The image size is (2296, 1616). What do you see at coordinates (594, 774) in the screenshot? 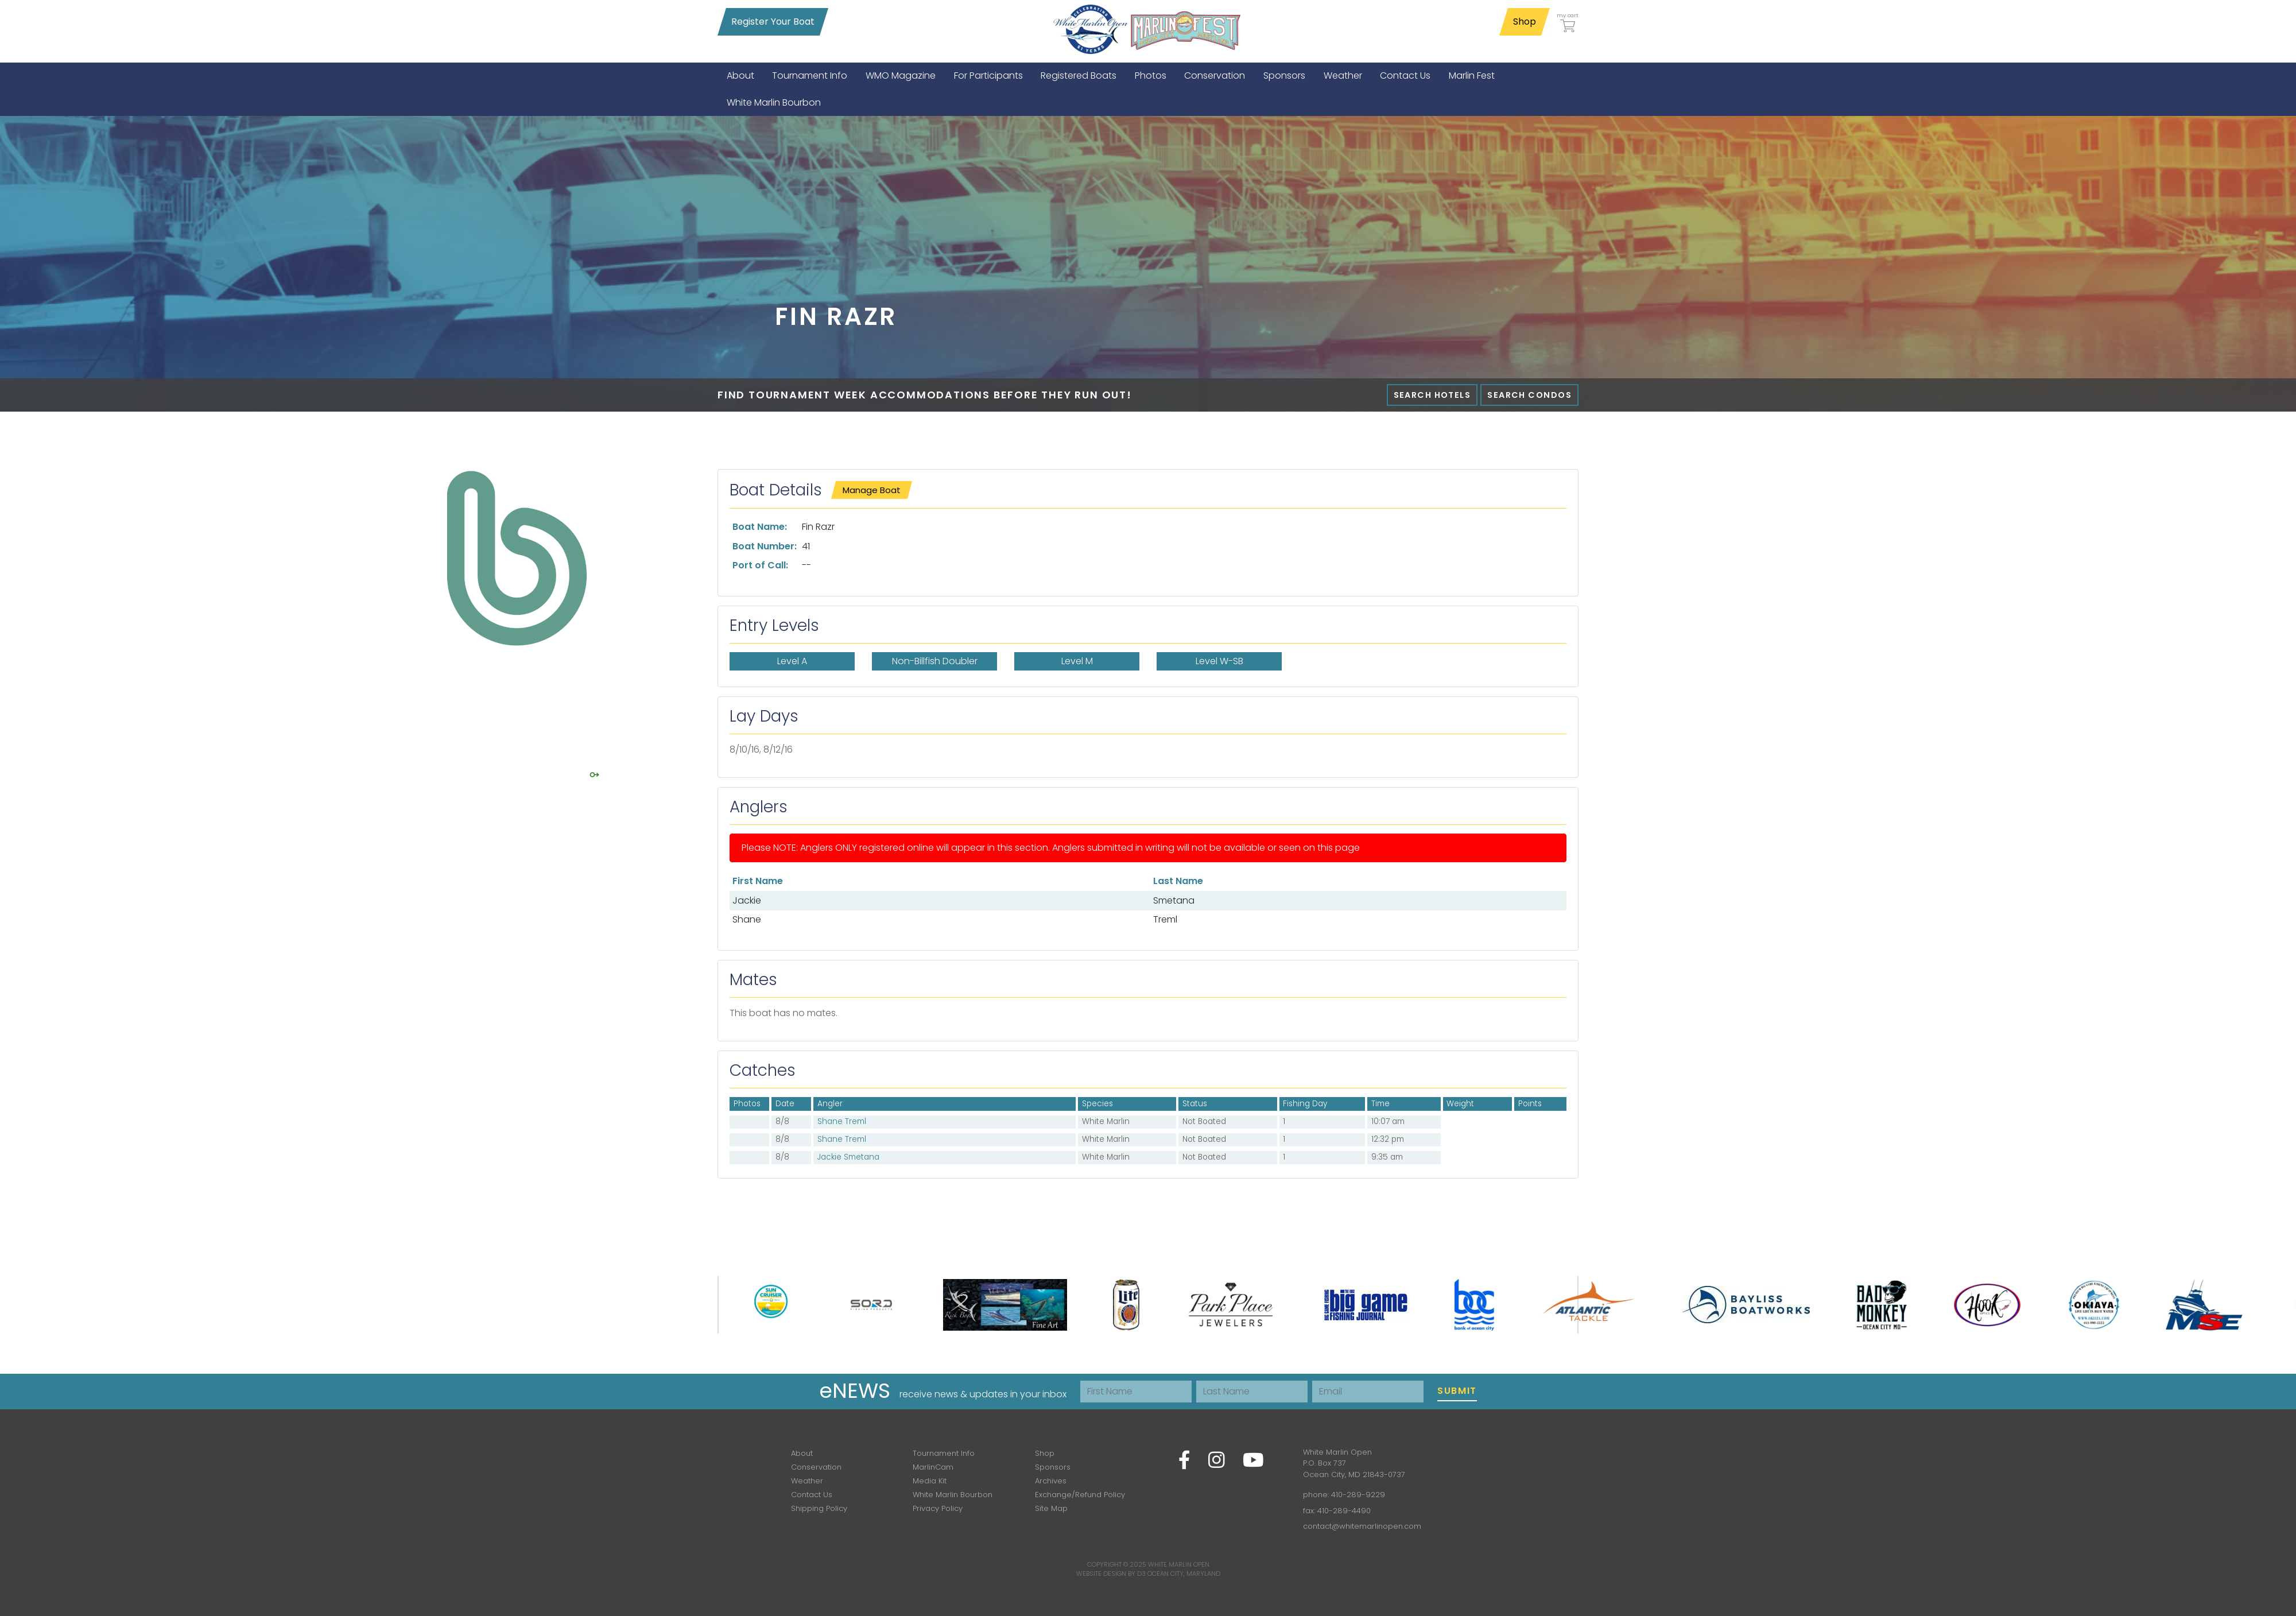
I see `swipe right to continue or proceed` at bounding box center [594, 774].